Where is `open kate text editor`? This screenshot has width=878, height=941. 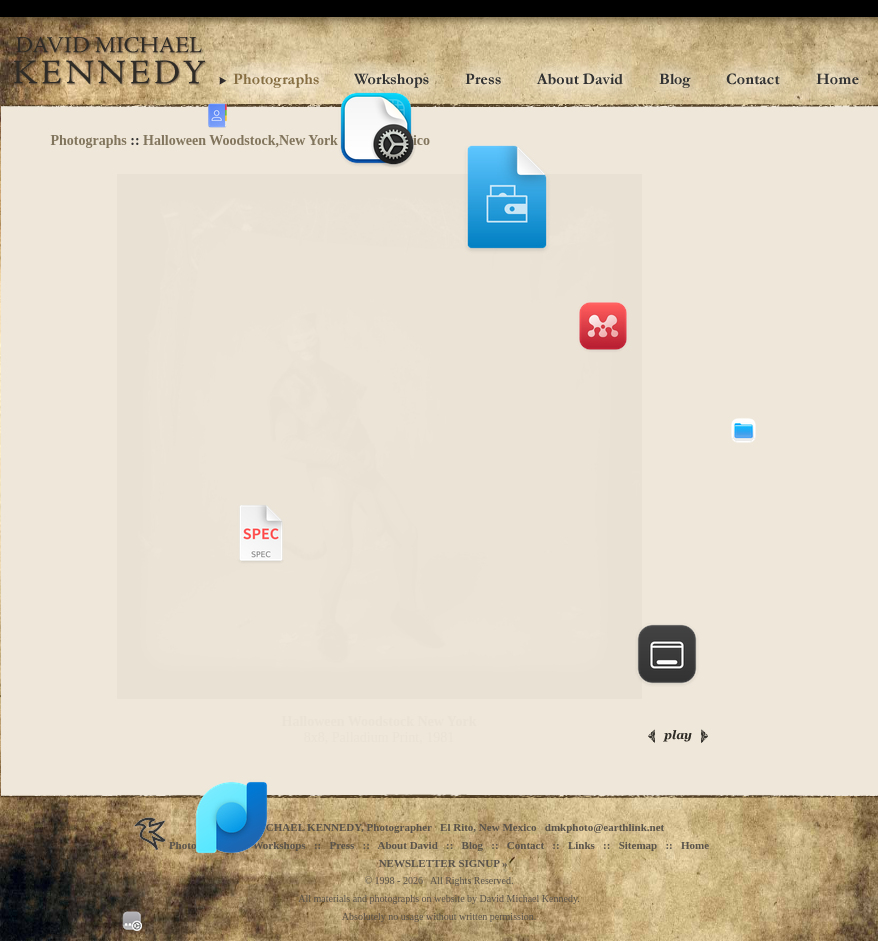 open kate text editor is located at coordinates (151, 833).